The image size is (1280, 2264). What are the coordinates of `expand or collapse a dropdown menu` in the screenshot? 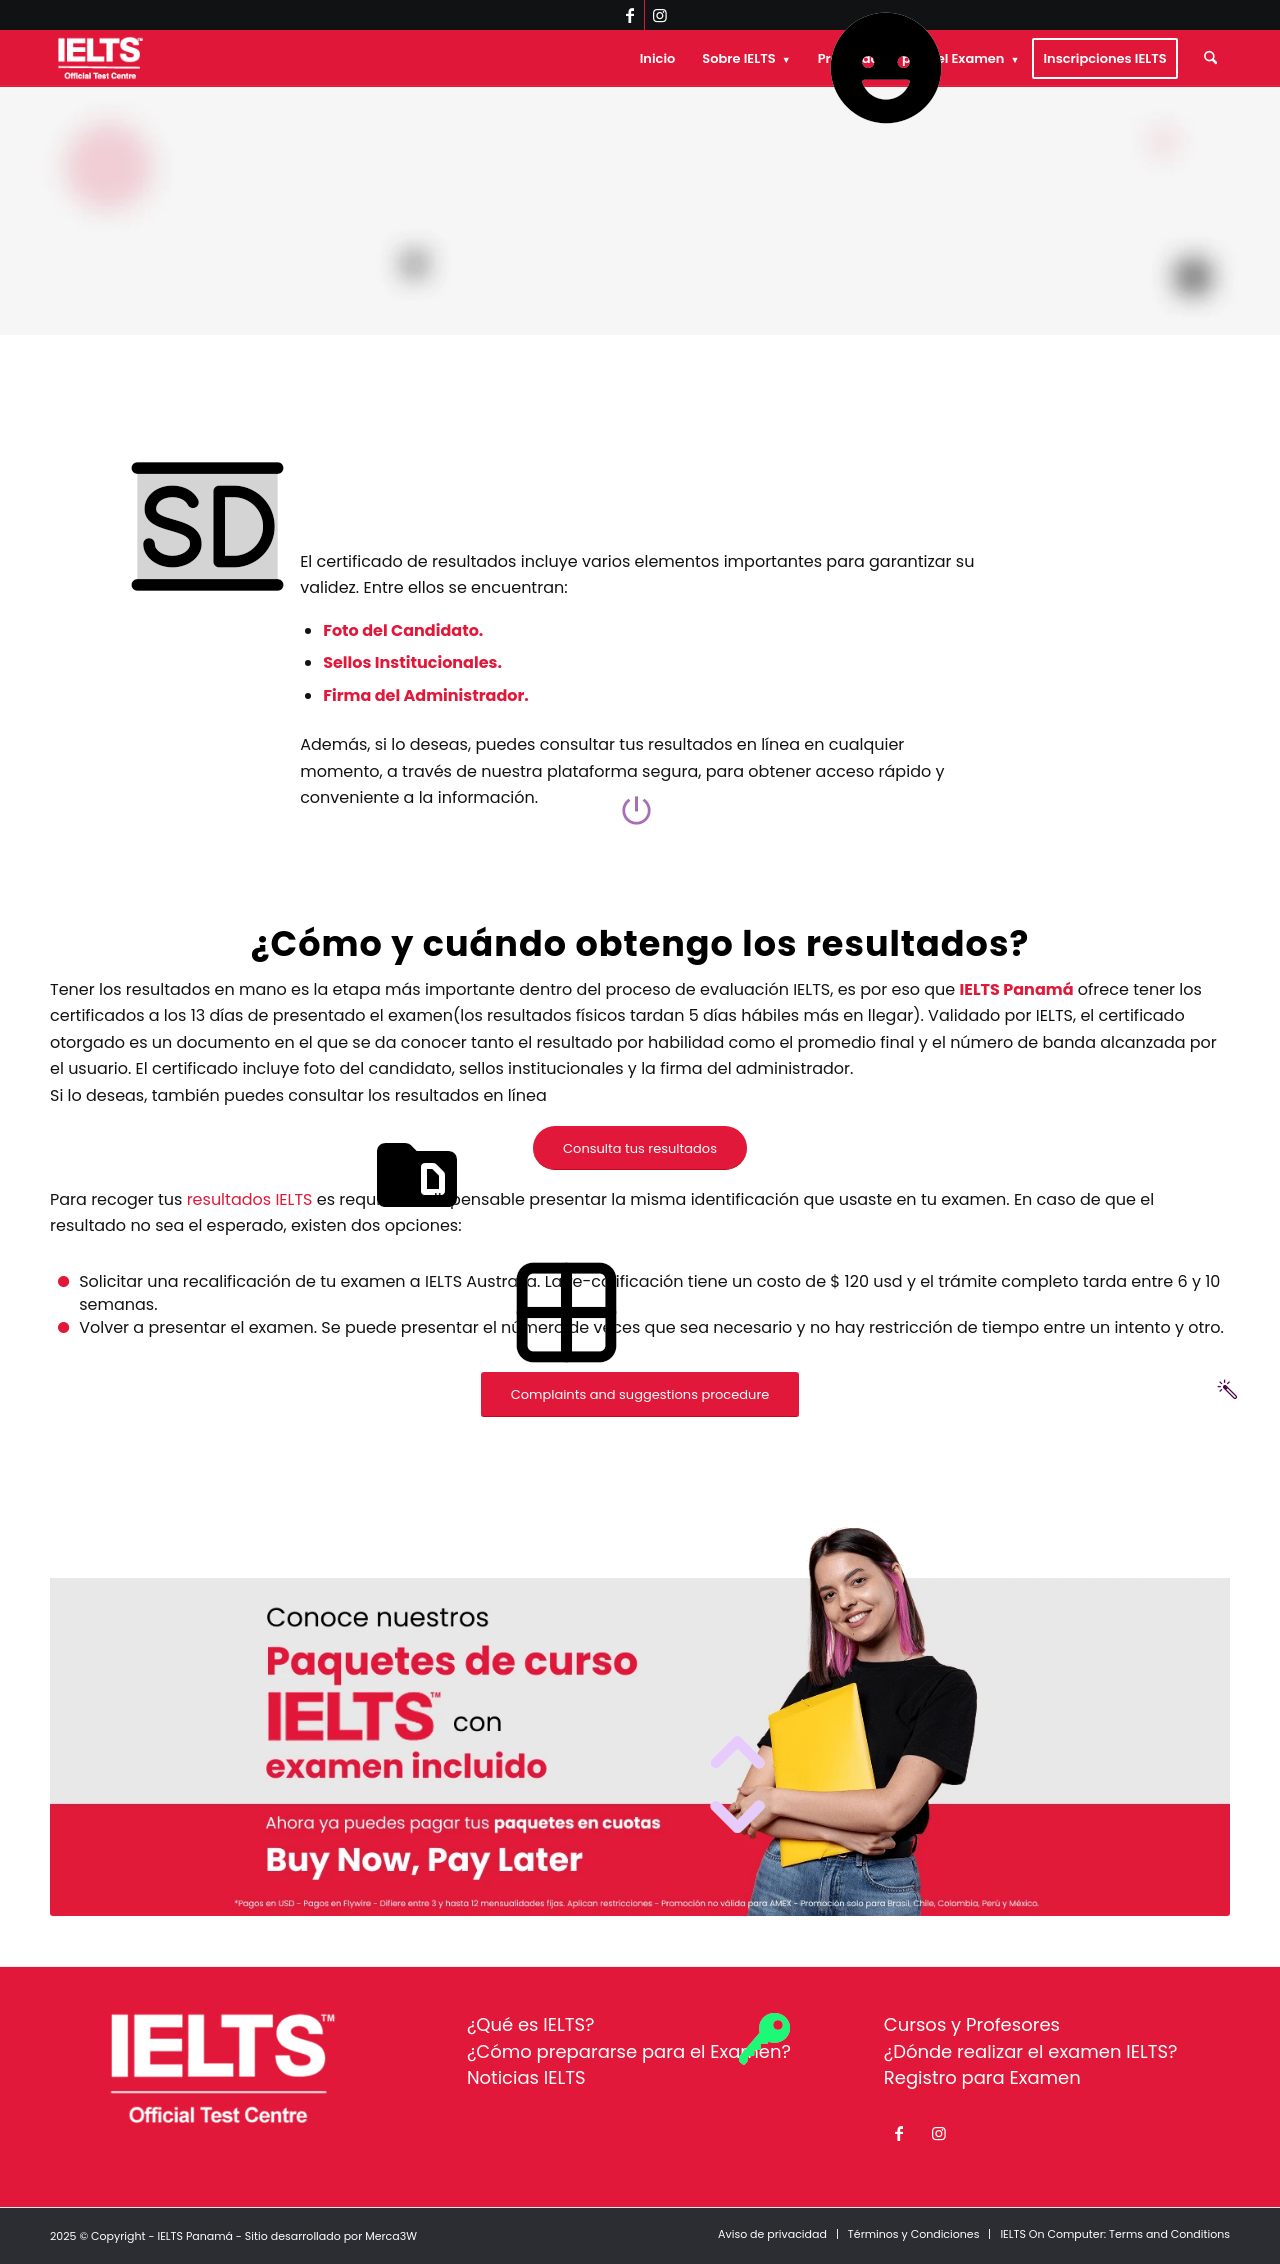 It's located at (737, 1784).